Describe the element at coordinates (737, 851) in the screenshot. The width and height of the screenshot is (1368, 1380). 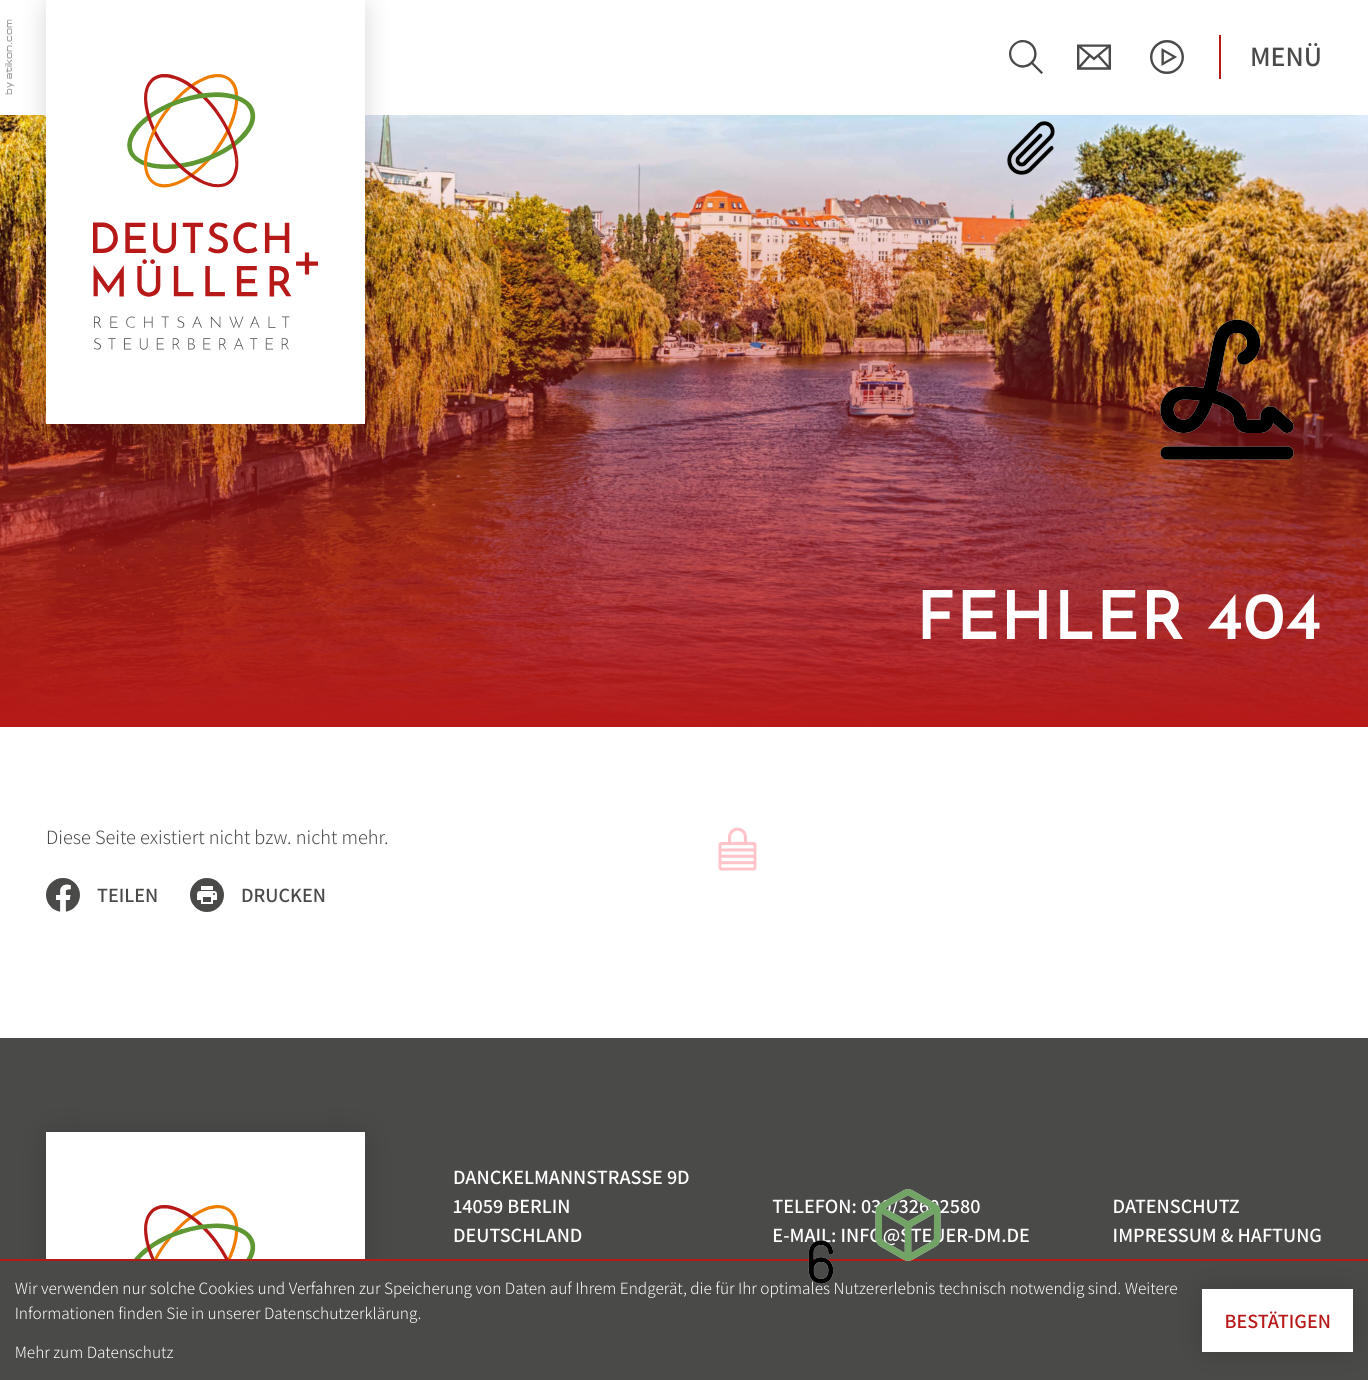
I see `indicates a secure or encrypted connection` at that location.